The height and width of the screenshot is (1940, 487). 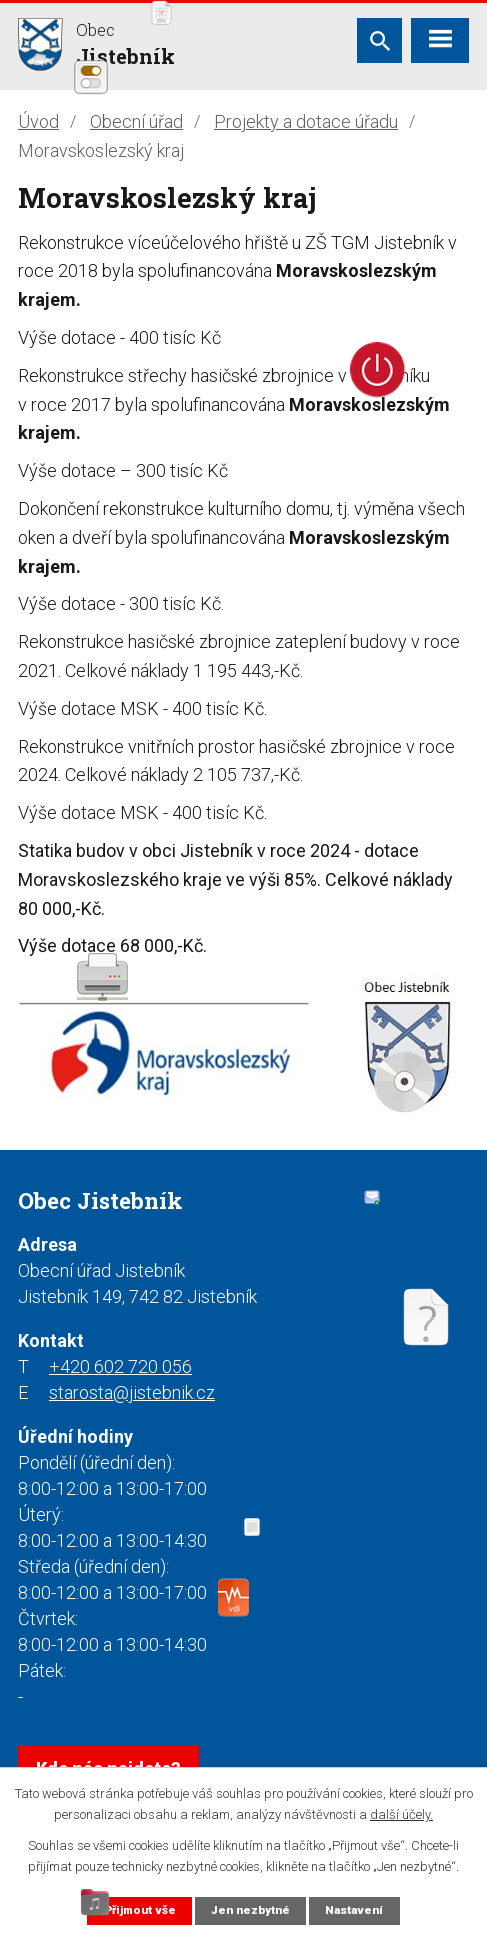 What do you see at coordinates (378, 370) in the screenshot?
I see `shut down the system` at bounding box center [378, 370].